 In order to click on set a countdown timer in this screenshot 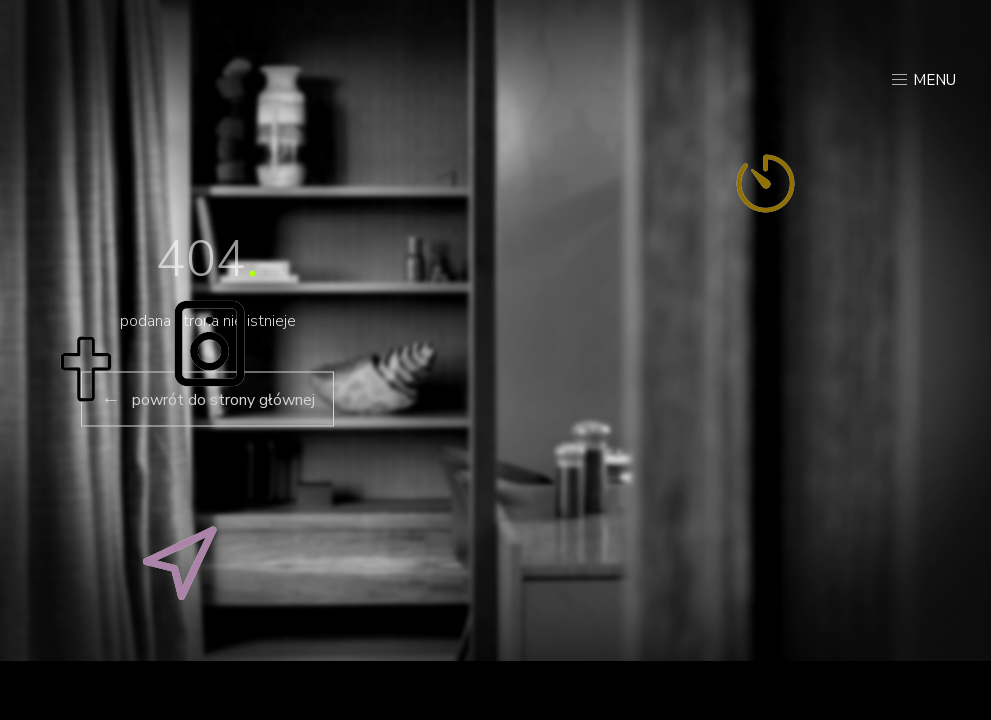, I will do `click(765, 183)`.